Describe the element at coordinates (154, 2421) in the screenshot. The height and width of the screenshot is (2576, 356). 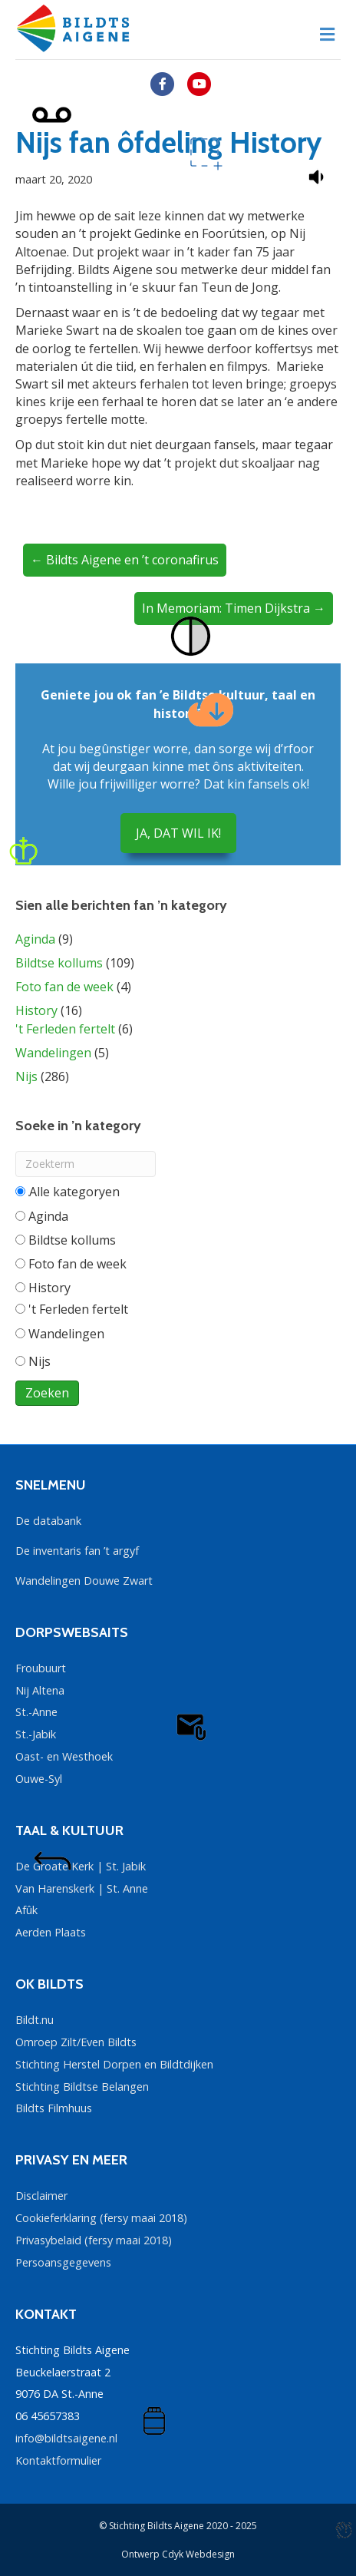
I see `view or manage labeled containers` at that location.